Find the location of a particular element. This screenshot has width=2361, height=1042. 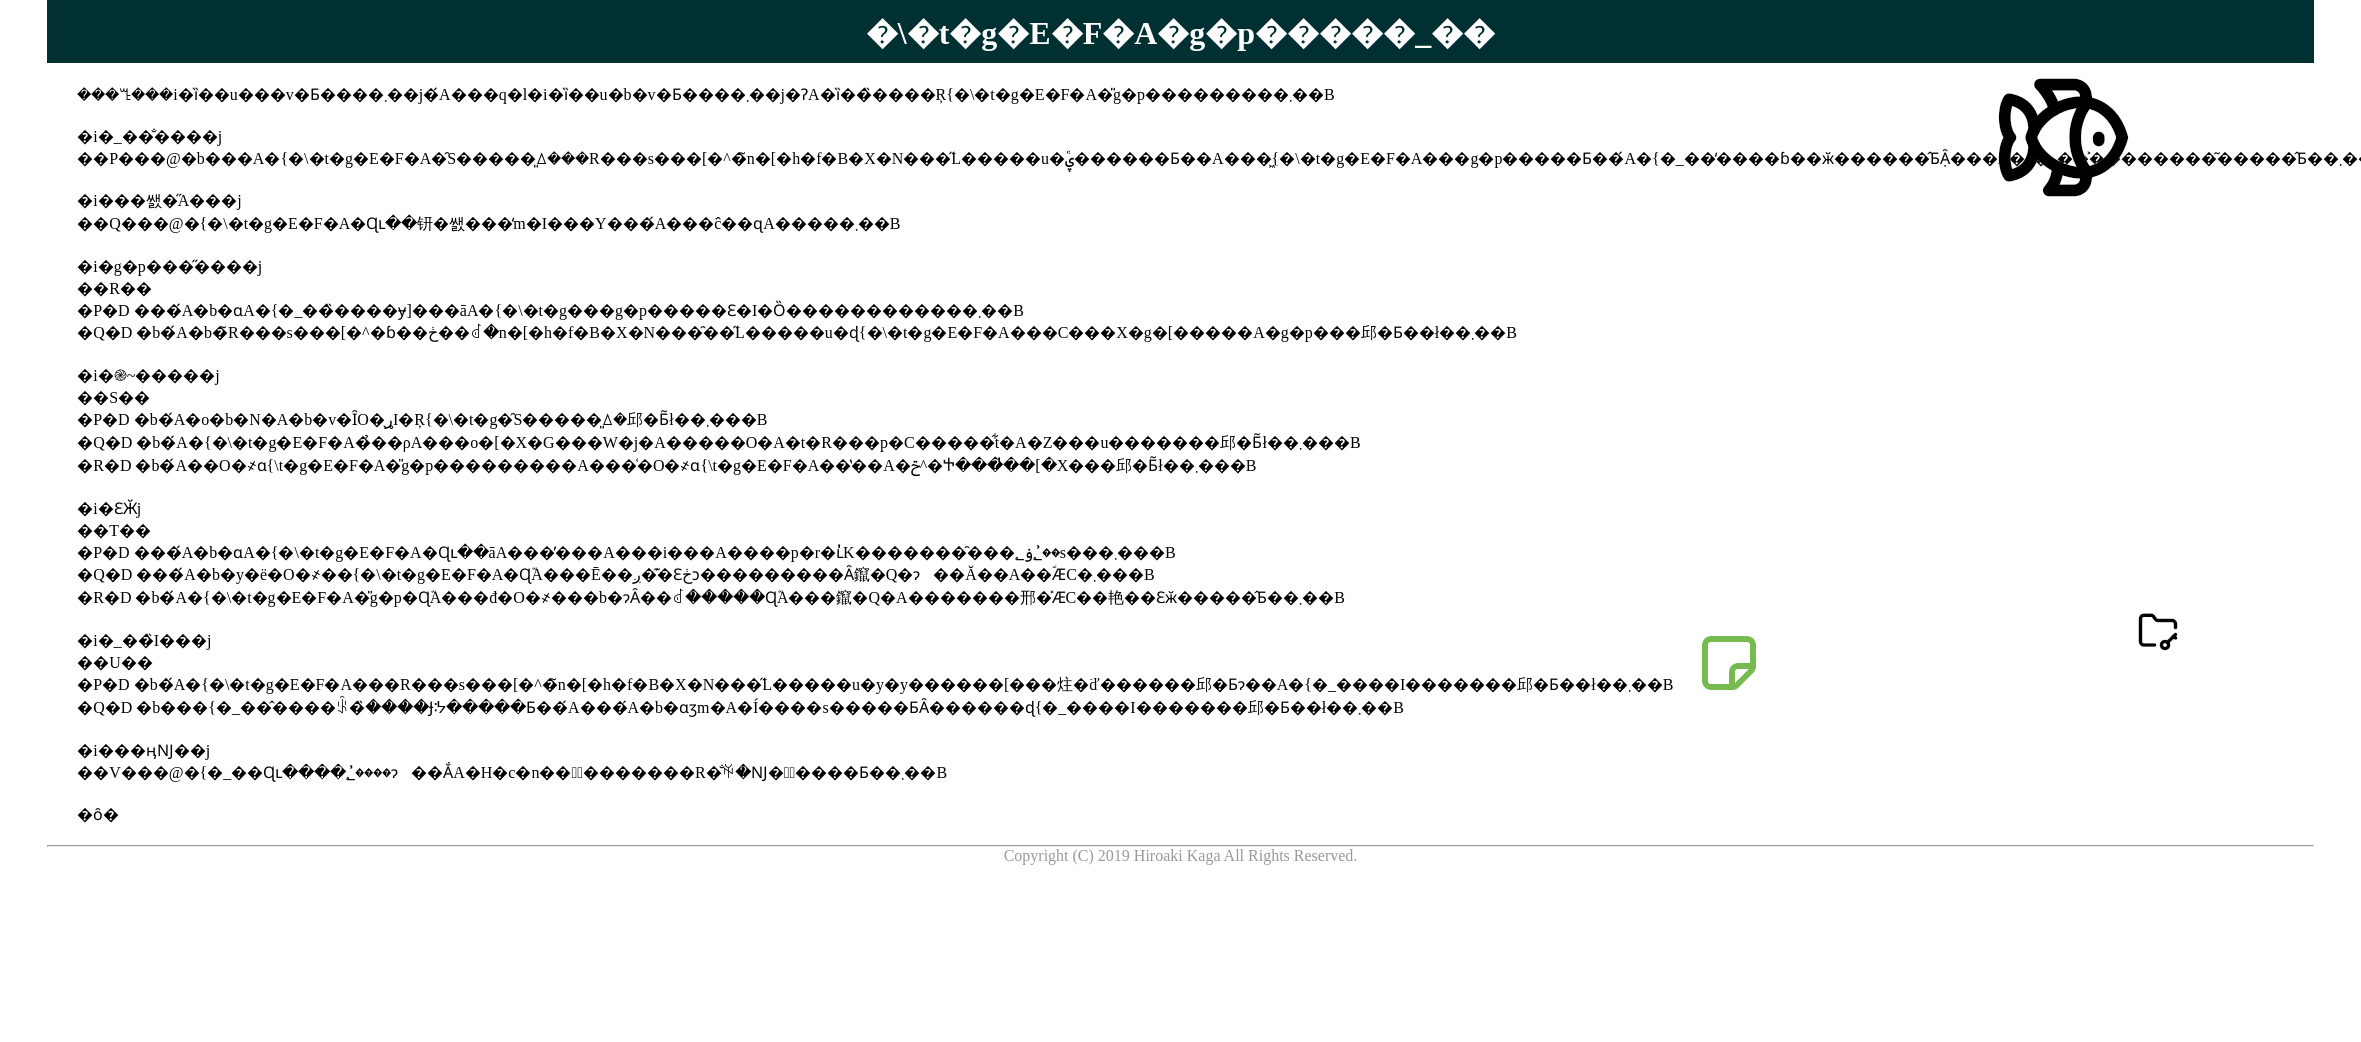

access encrypted or password-protected folder is located at coordinates (2158, 631).